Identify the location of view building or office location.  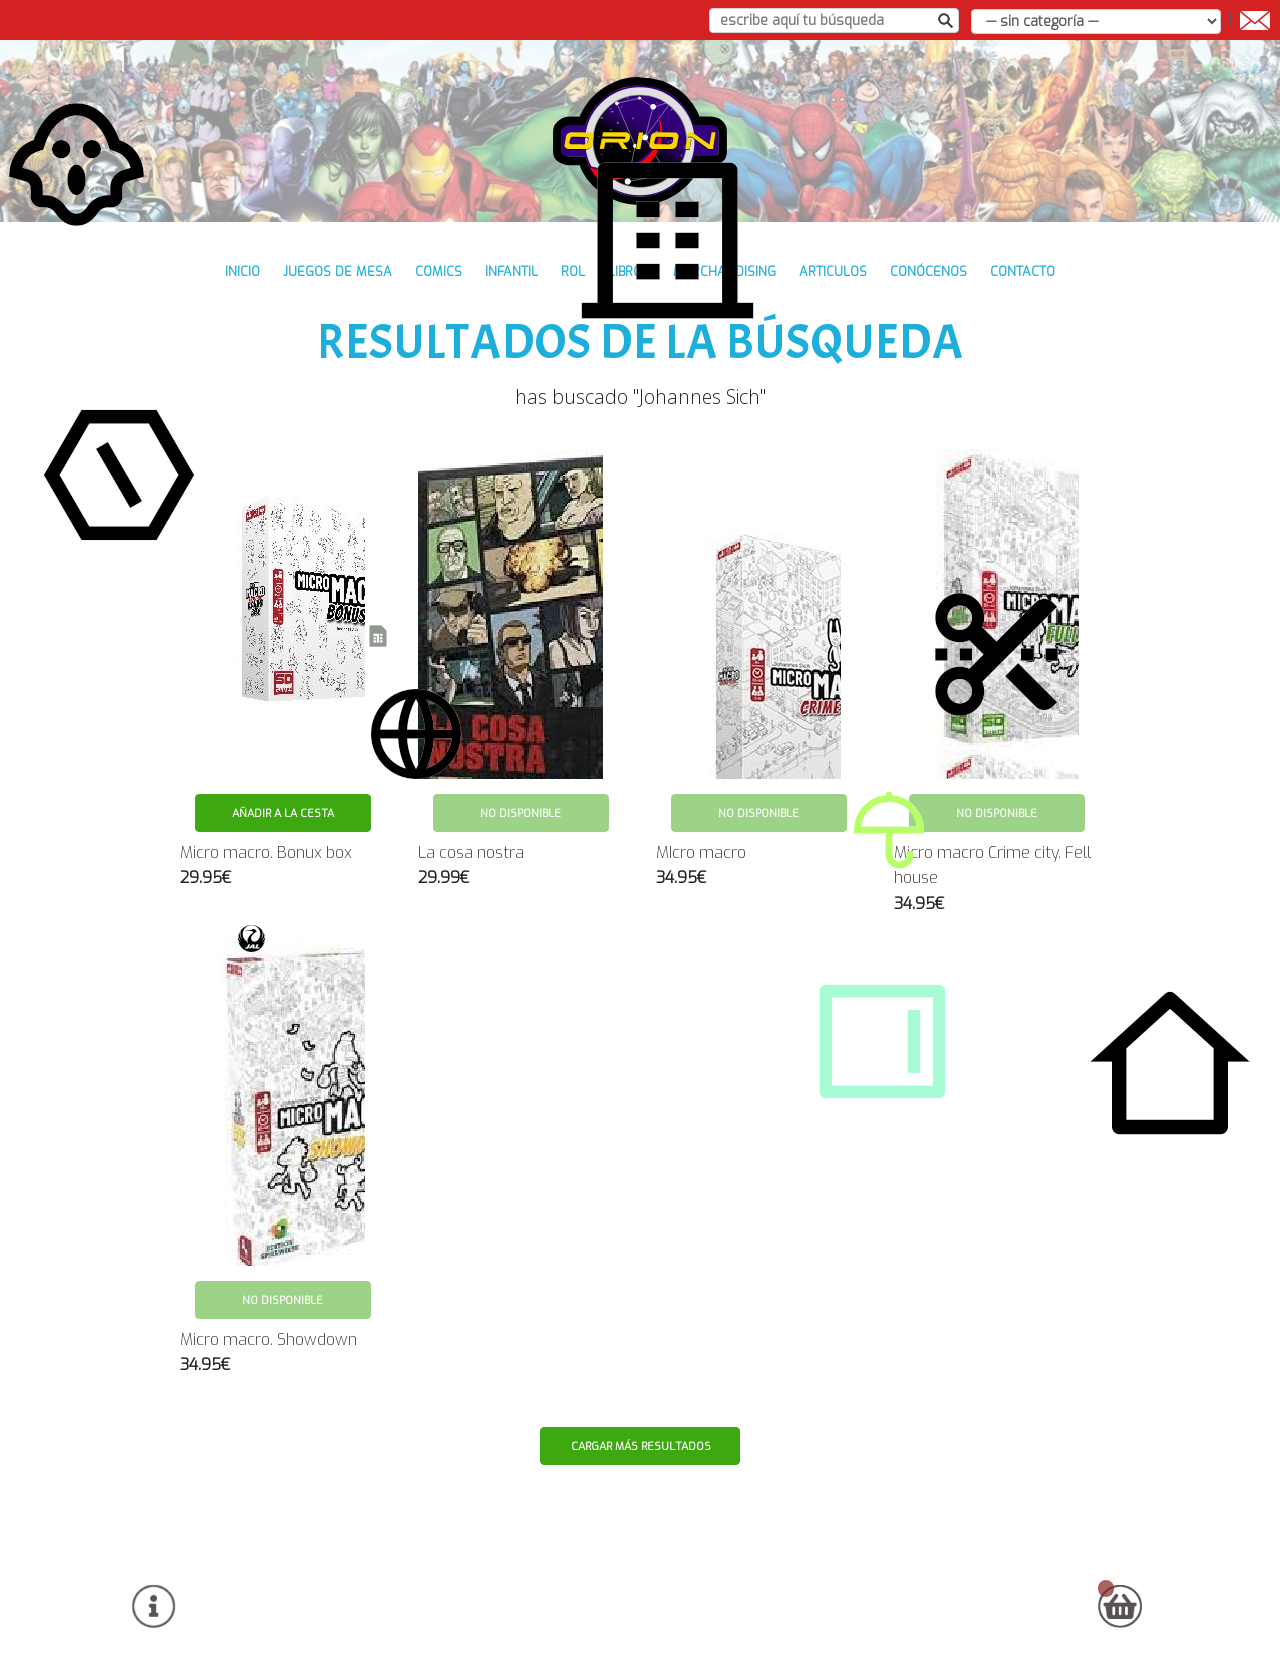
(667, 240).